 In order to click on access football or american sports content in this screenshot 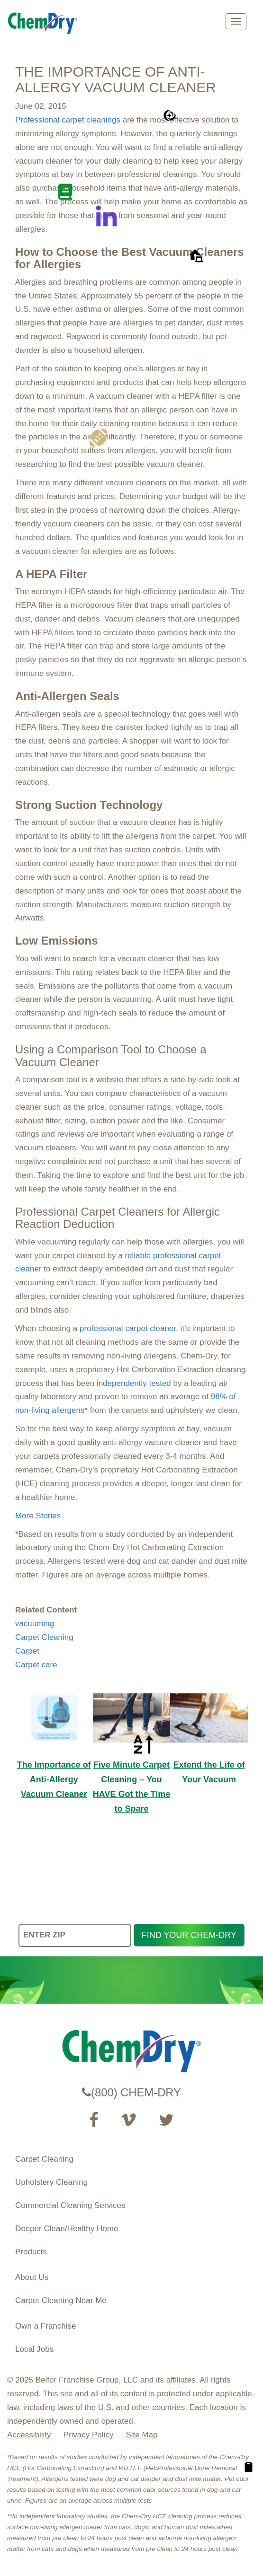, I will do `click(98, 438)`.